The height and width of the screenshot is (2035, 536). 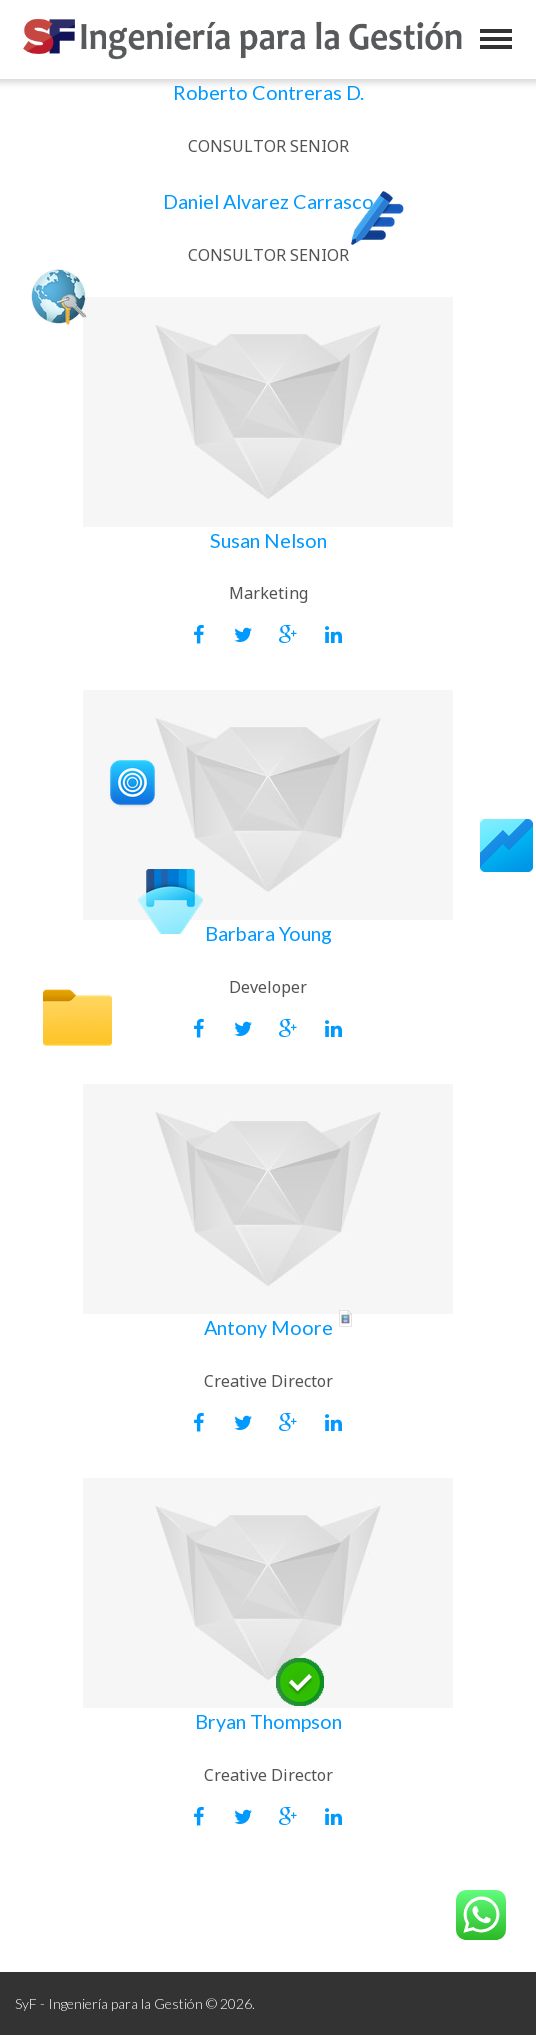 I want to click on open a video file, so click(x=345, y=1318).